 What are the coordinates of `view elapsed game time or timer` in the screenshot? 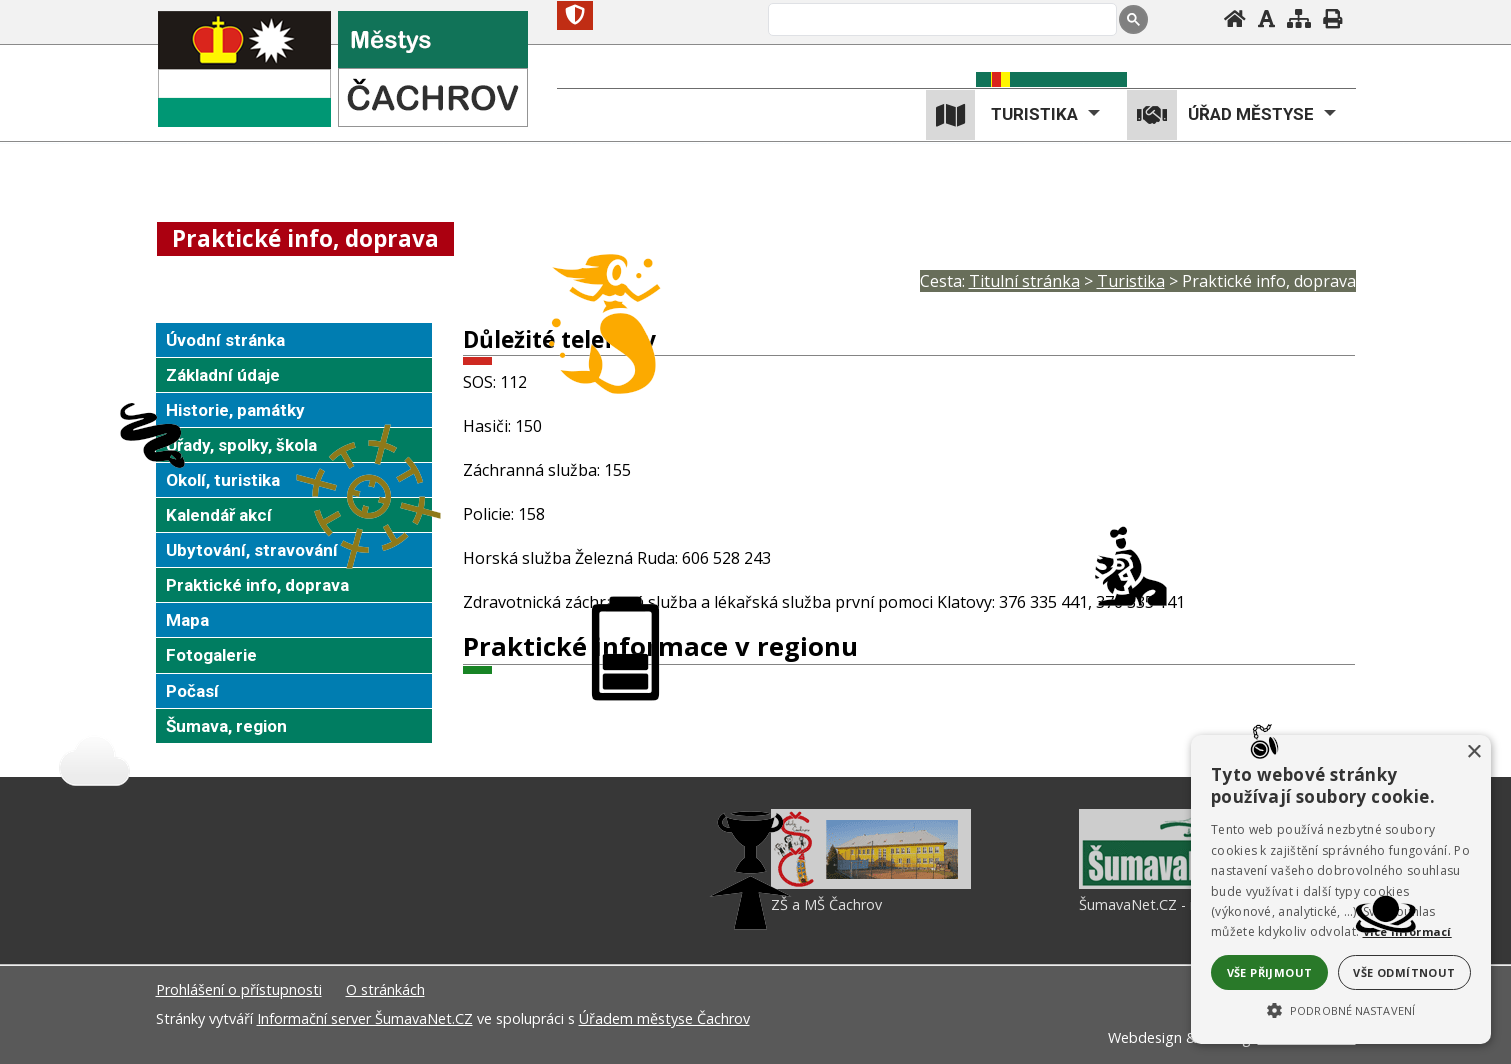 It's located at (1264, 741).